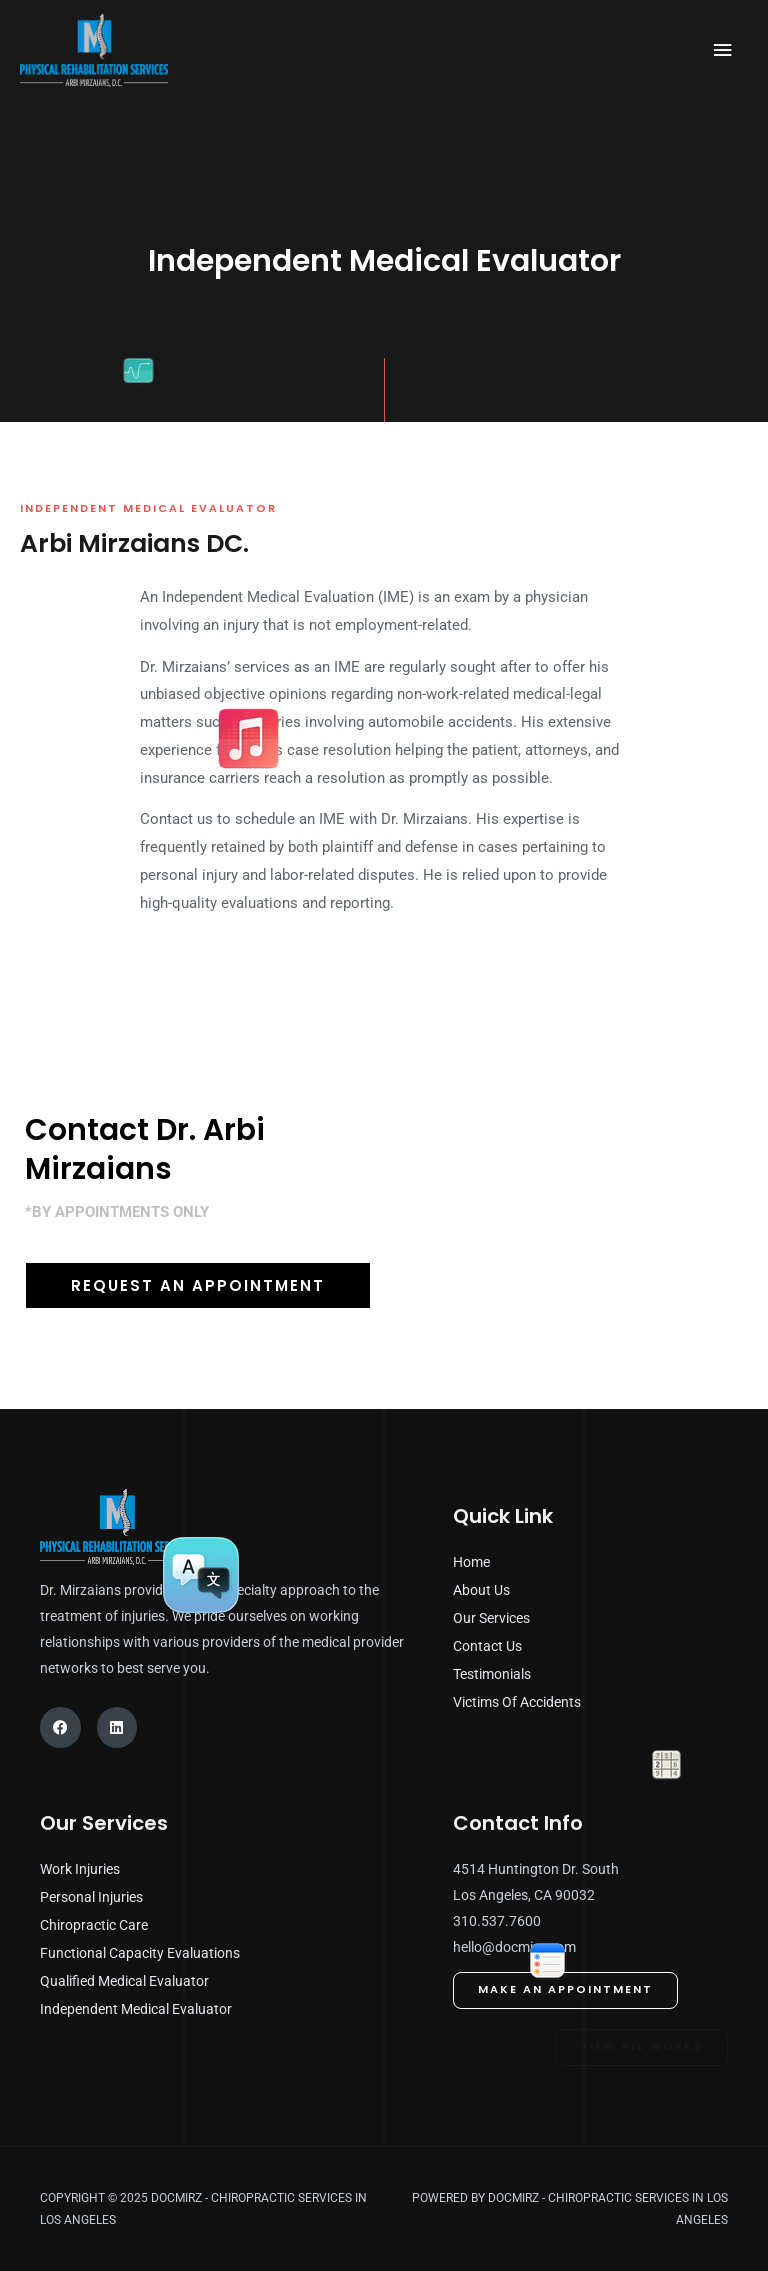  Describe the element at coordinates (248, 738) in the screenshot. I see `open the music player app` at that location.